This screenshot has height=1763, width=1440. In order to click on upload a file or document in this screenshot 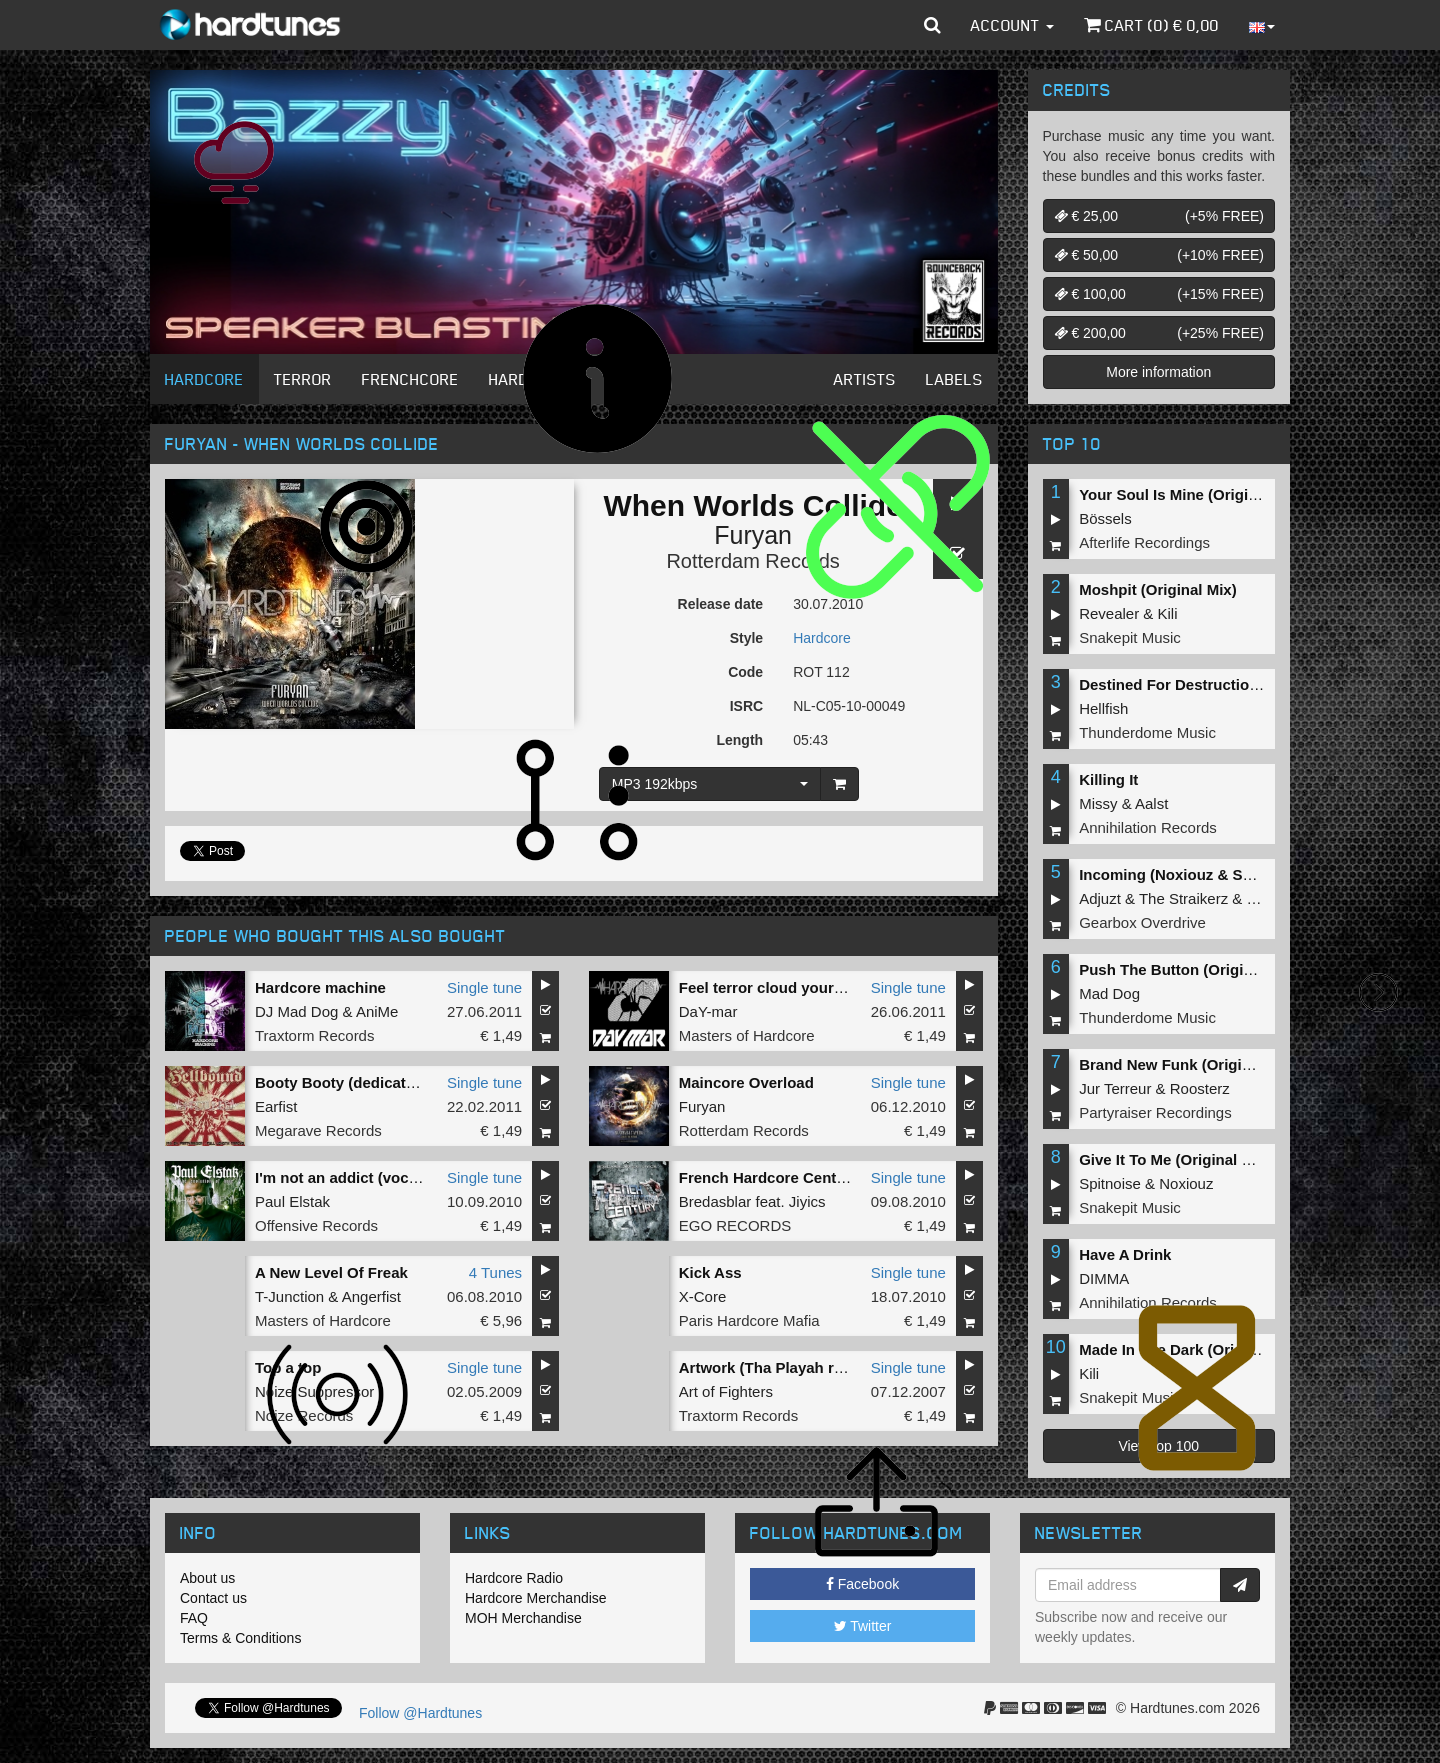, I will do `click(876, 1508)`.